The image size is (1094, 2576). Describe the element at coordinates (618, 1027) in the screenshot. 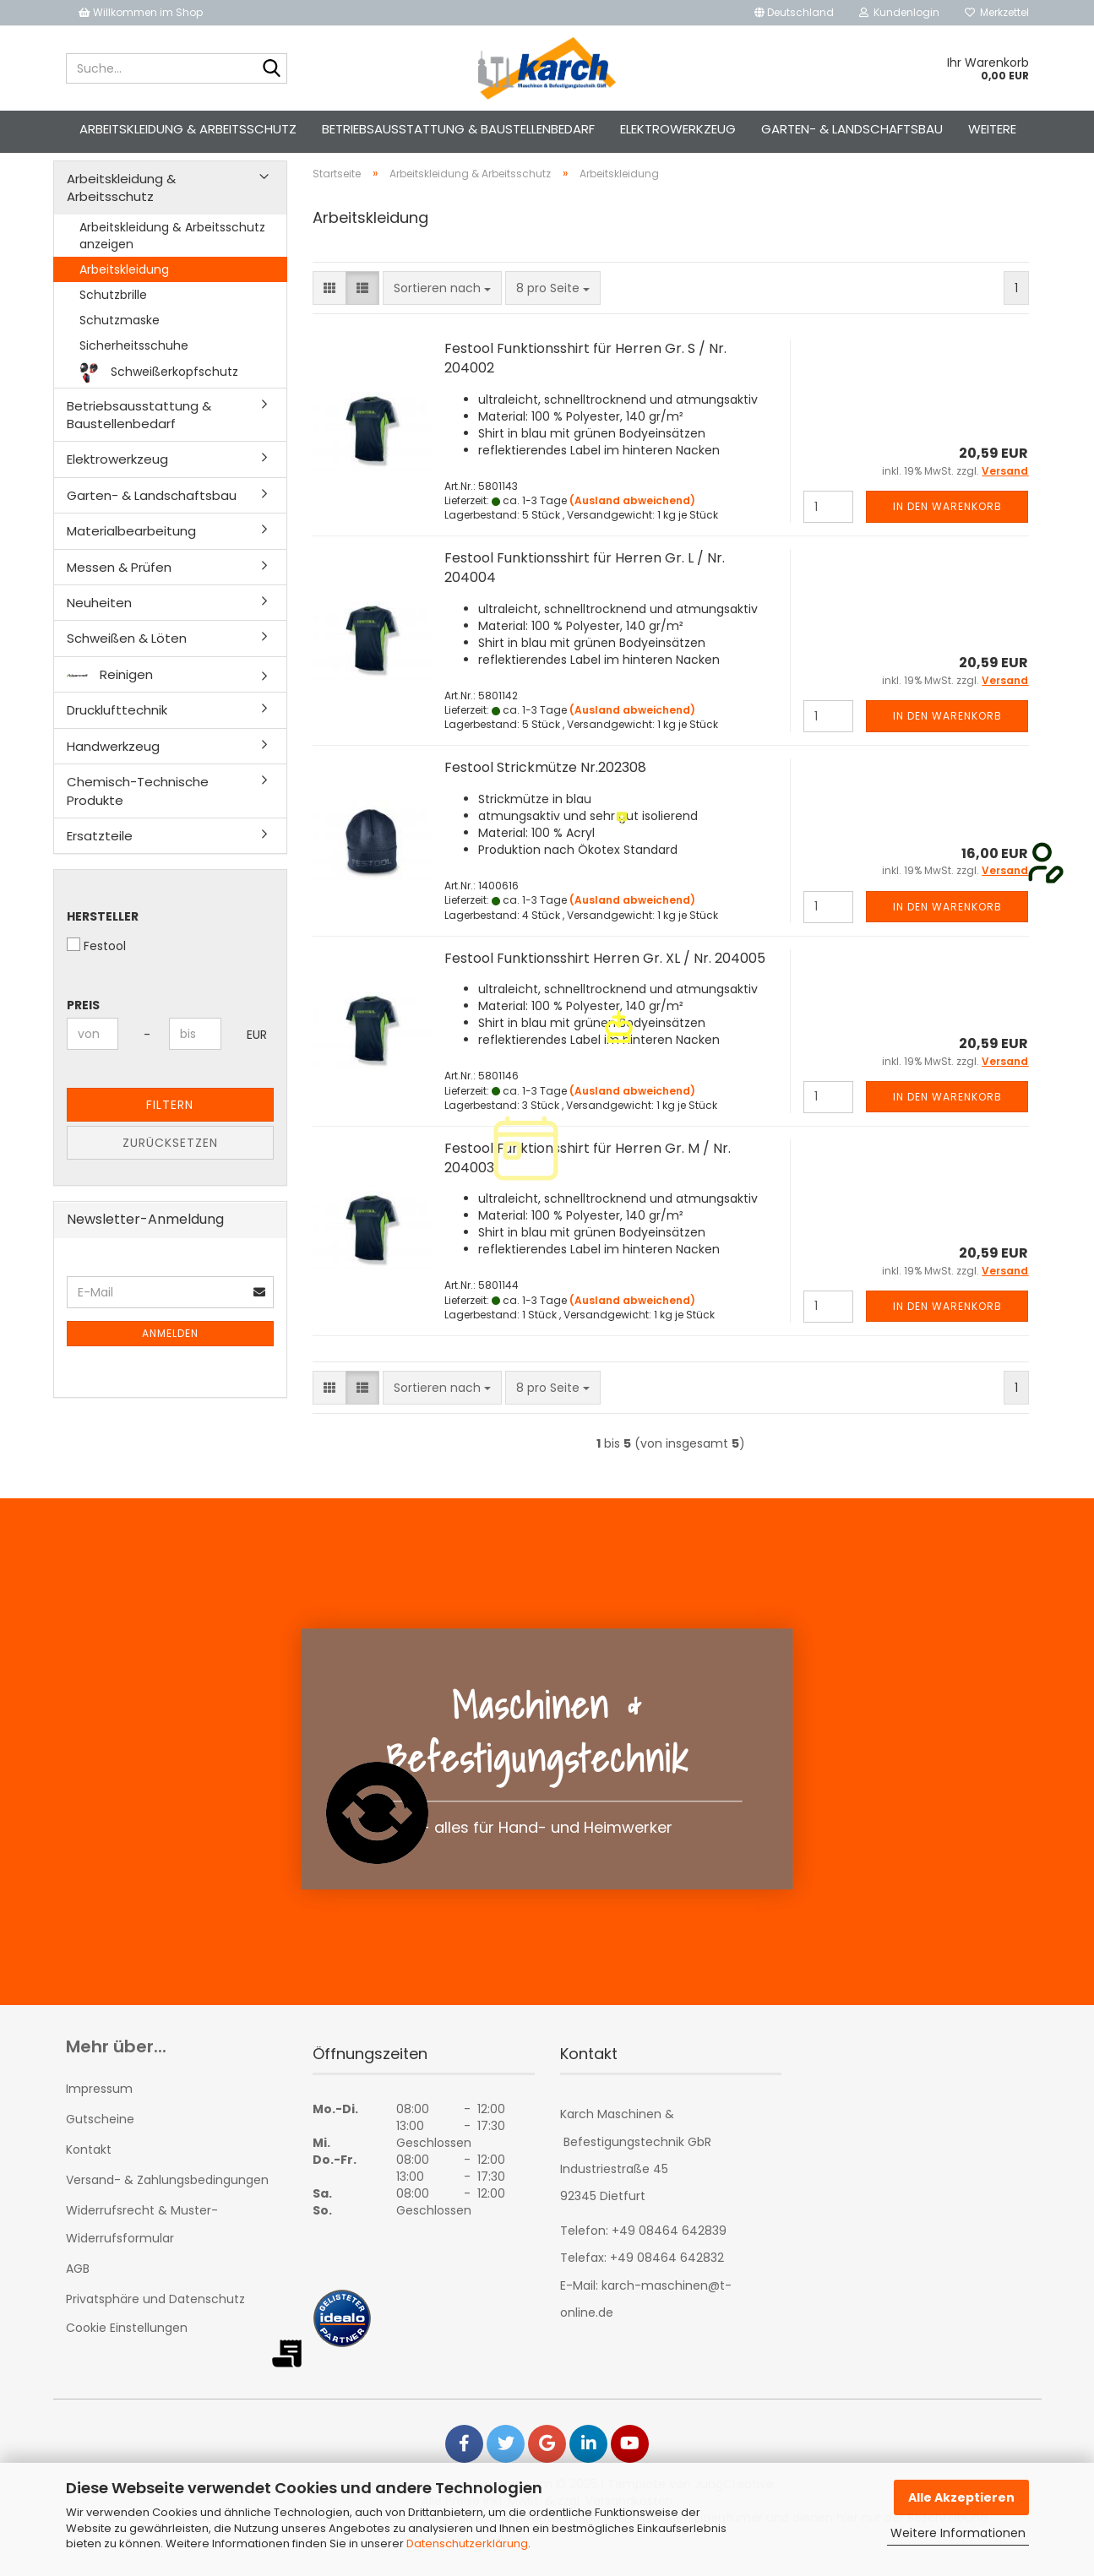

I see `play or access chess game` at that location.